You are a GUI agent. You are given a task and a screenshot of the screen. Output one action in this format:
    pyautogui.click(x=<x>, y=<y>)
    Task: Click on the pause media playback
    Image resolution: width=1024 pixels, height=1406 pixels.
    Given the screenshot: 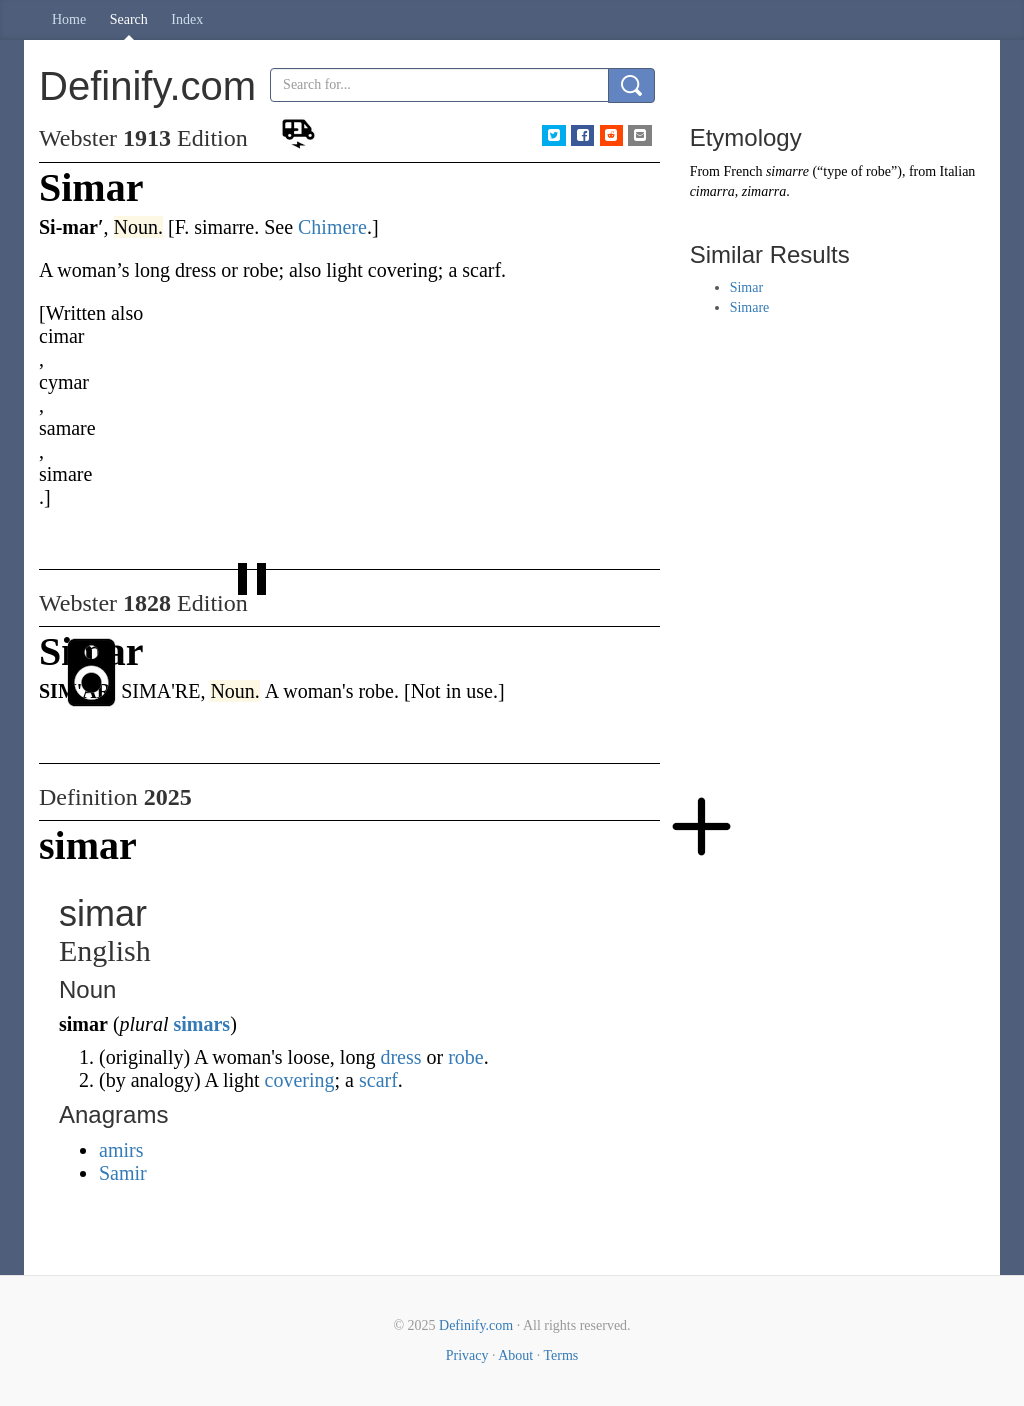 What is the action you would take?
    pyautogui.click(x=252, y=579)
    